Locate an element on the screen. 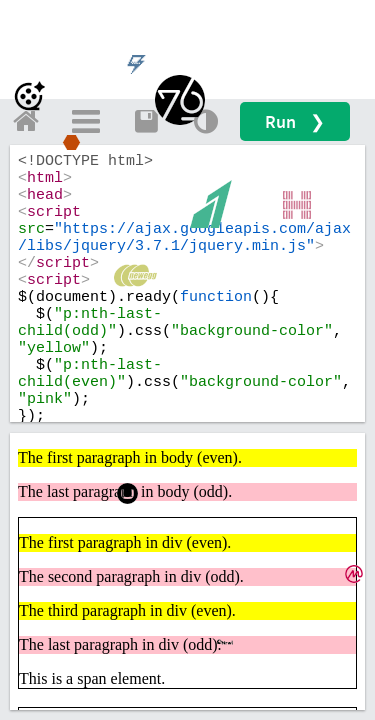  nrwl company logo is located at coordinates (225, 642).